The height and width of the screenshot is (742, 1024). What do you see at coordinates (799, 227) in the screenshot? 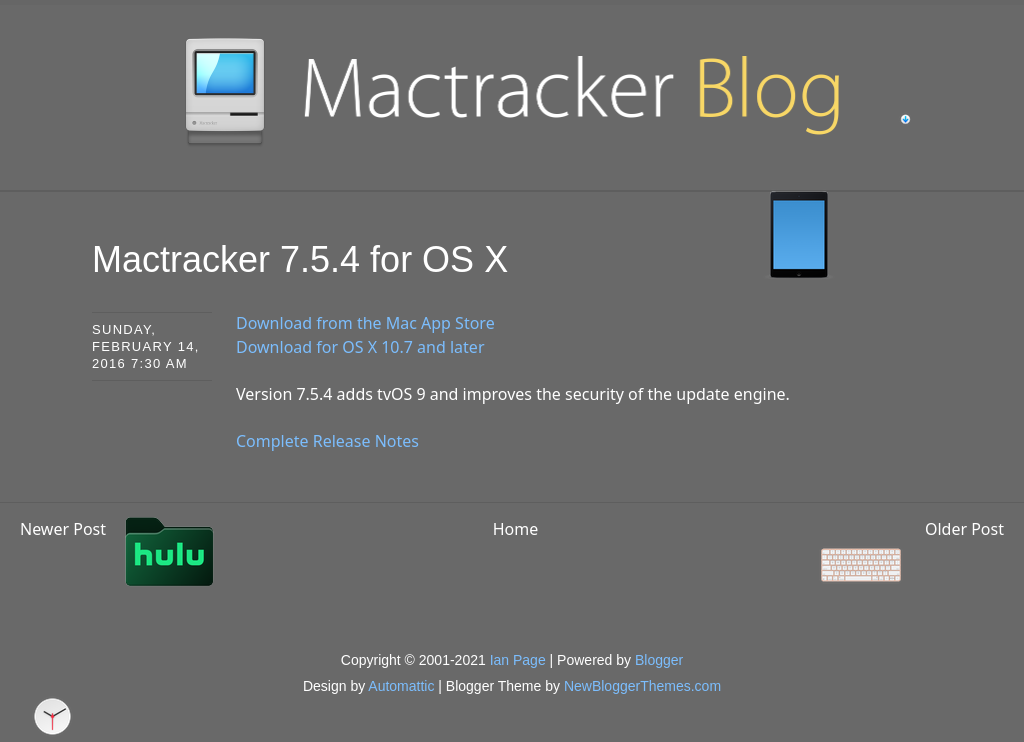
I see `view connected iPad mini device` at bounding box center [799, 227].